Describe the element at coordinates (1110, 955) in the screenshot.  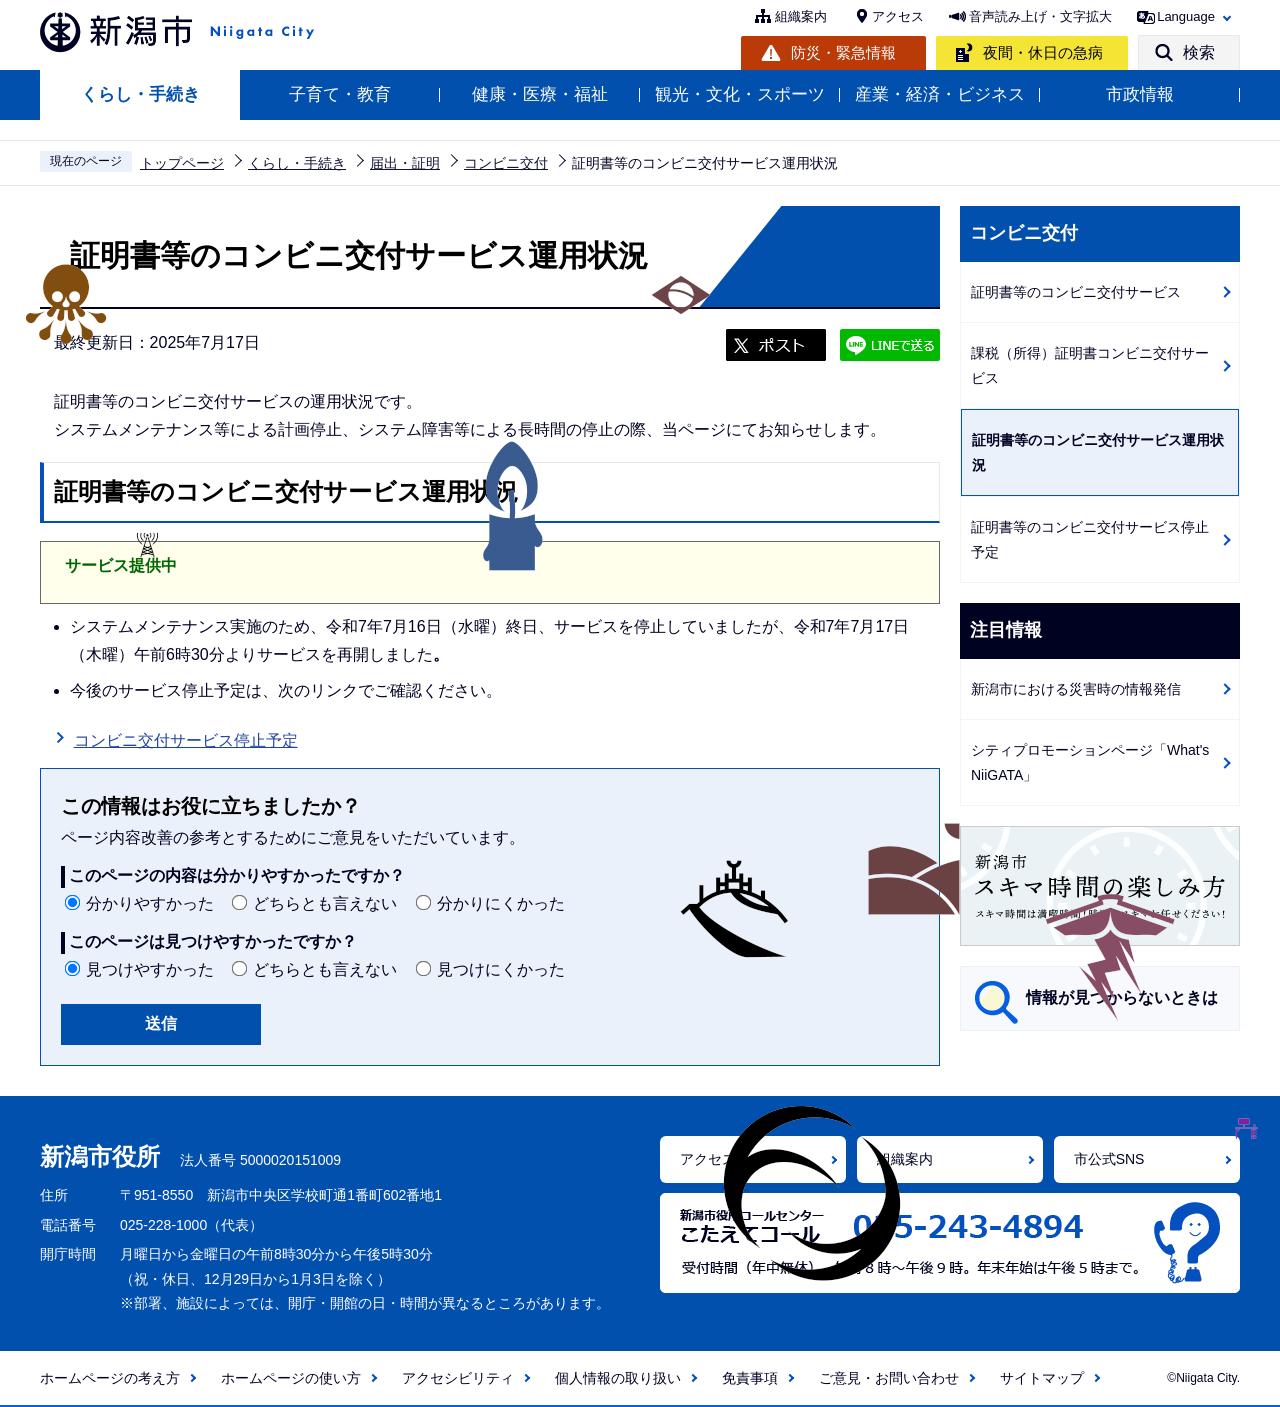
I see `access spell book or magic abilities` at that location.